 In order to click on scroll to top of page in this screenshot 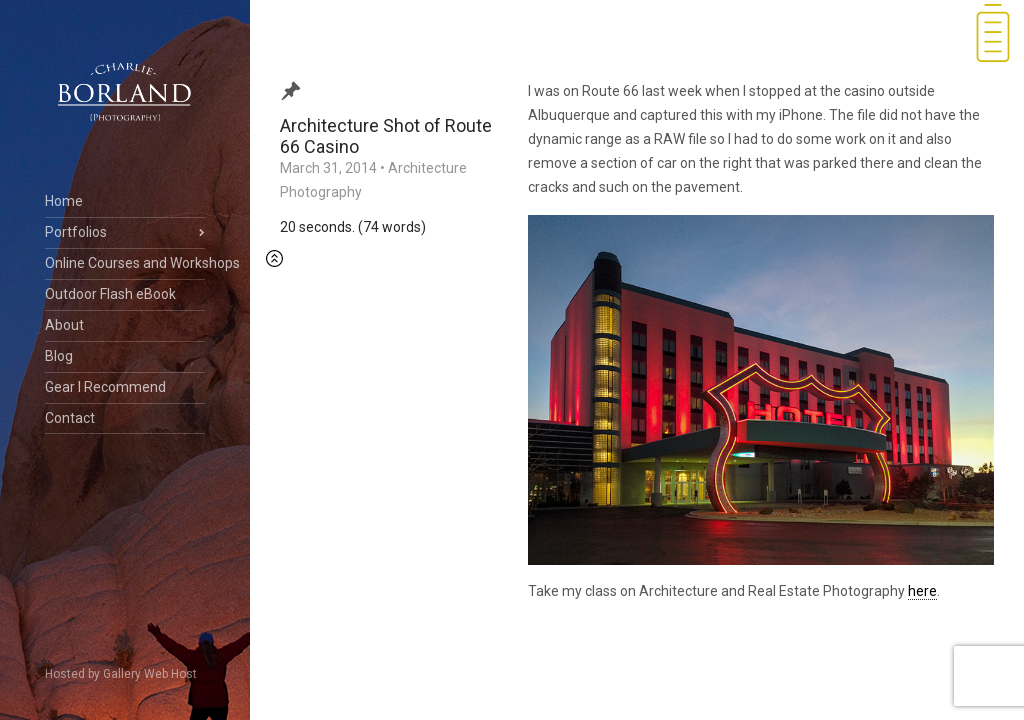, I will do `click(274, 258)`.